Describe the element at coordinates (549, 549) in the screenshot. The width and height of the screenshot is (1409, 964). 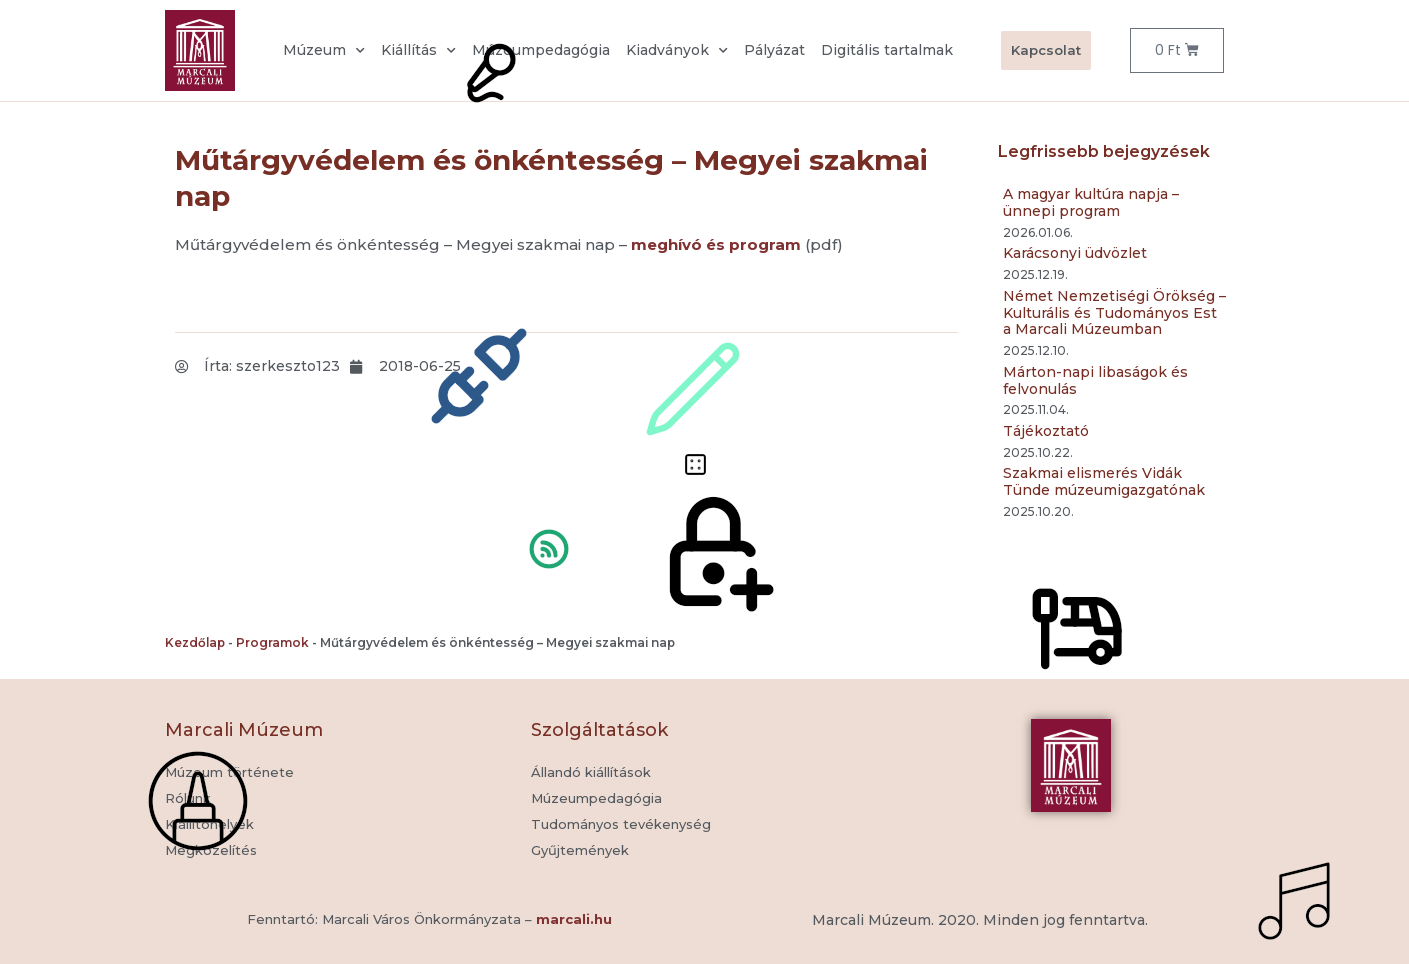
I see `locate your airtag device` at that location.